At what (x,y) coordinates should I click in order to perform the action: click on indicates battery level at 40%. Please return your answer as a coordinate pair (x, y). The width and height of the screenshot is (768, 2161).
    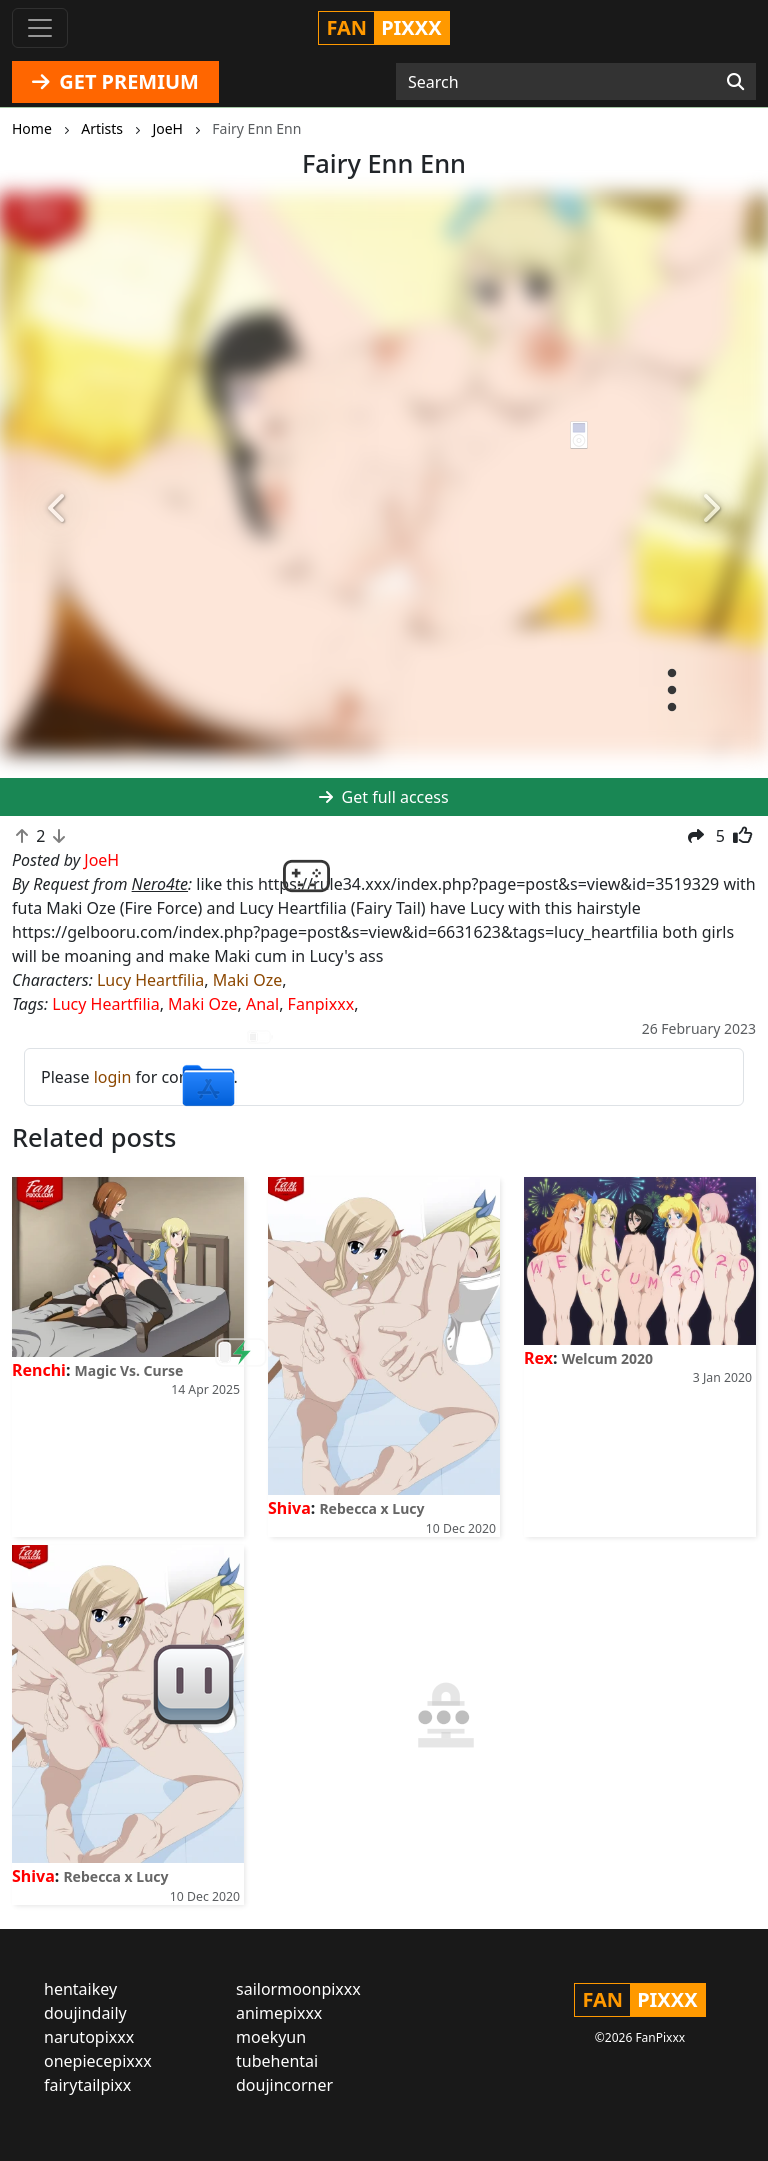
    Looking at the image, I should click on (260, 1037).